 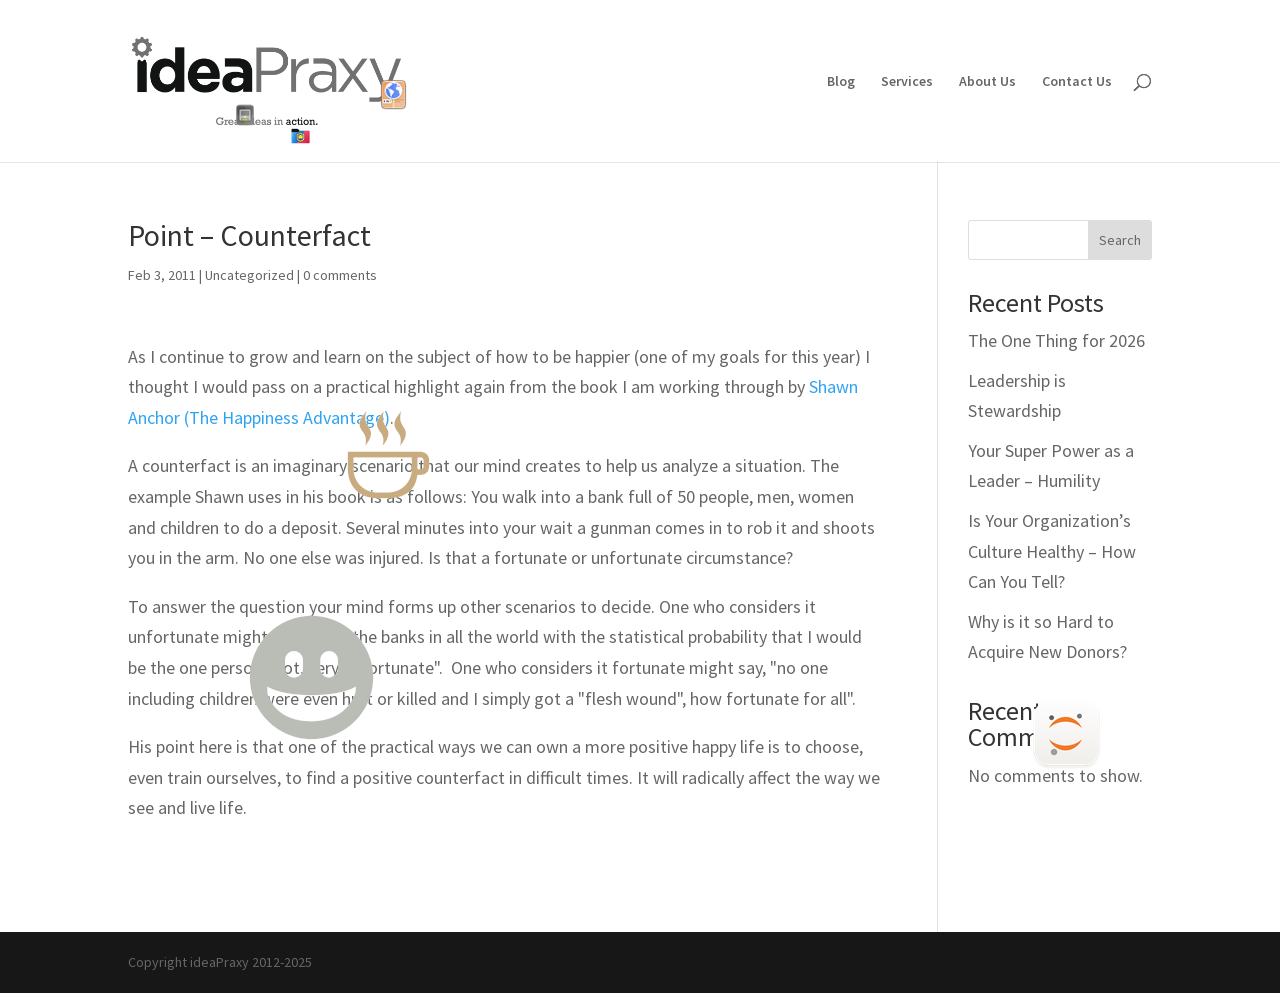 What do you see at coordinates (311, 677) in the screenshot?
I see `react with a happy emoji` at bounding box center [311, 677].